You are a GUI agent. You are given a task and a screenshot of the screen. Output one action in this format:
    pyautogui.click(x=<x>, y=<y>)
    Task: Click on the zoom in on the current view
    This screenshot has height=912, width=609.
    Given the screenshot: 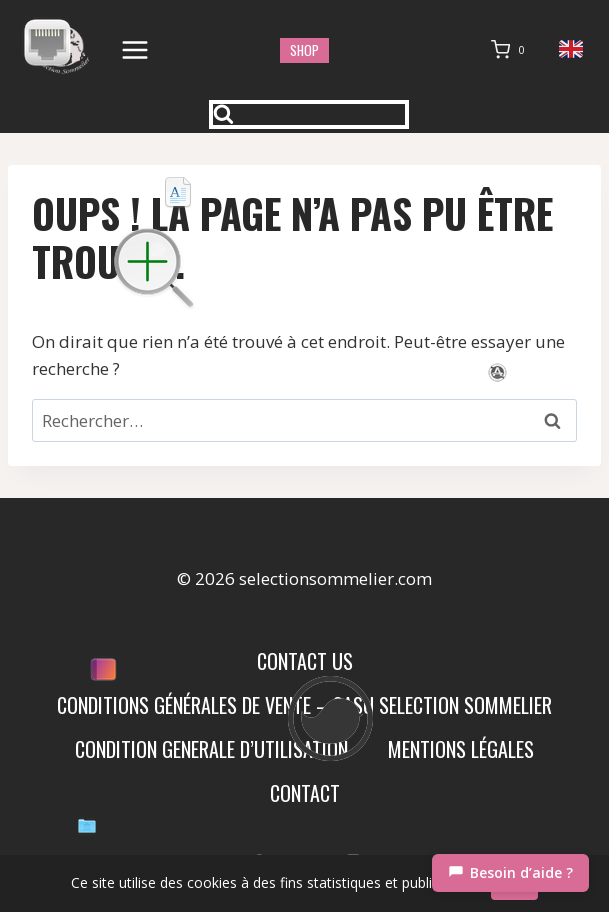 What is the action you would take?
    pyautogui.click(x=153, y=267)
    